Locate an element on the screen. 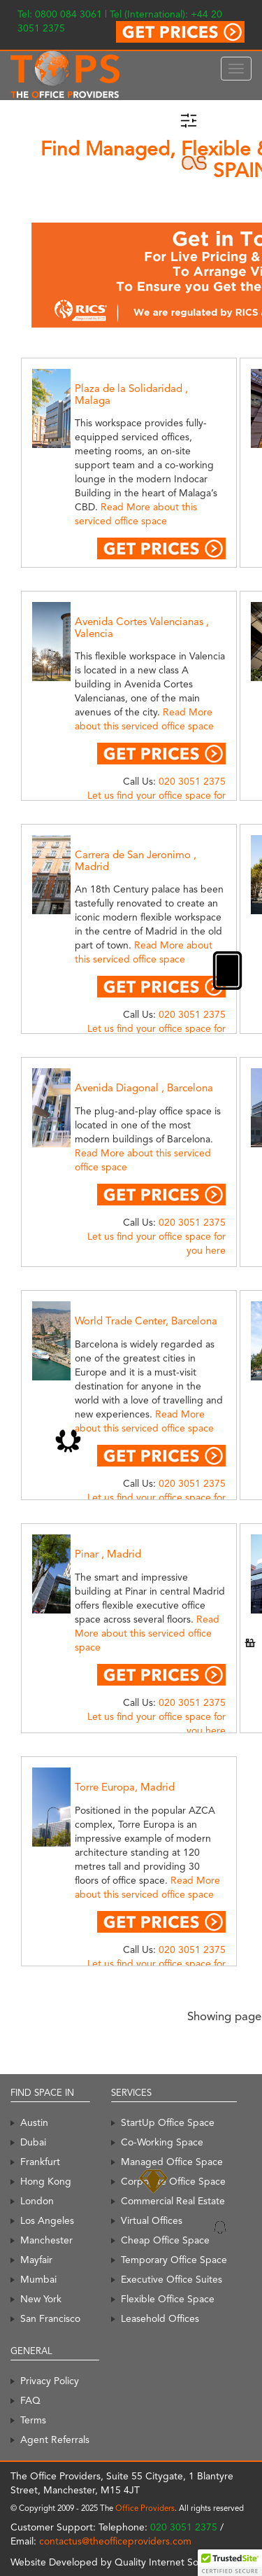 This screenshot has height=2576, width=262. open Sketch design application is located at coordinates (153, 2180).